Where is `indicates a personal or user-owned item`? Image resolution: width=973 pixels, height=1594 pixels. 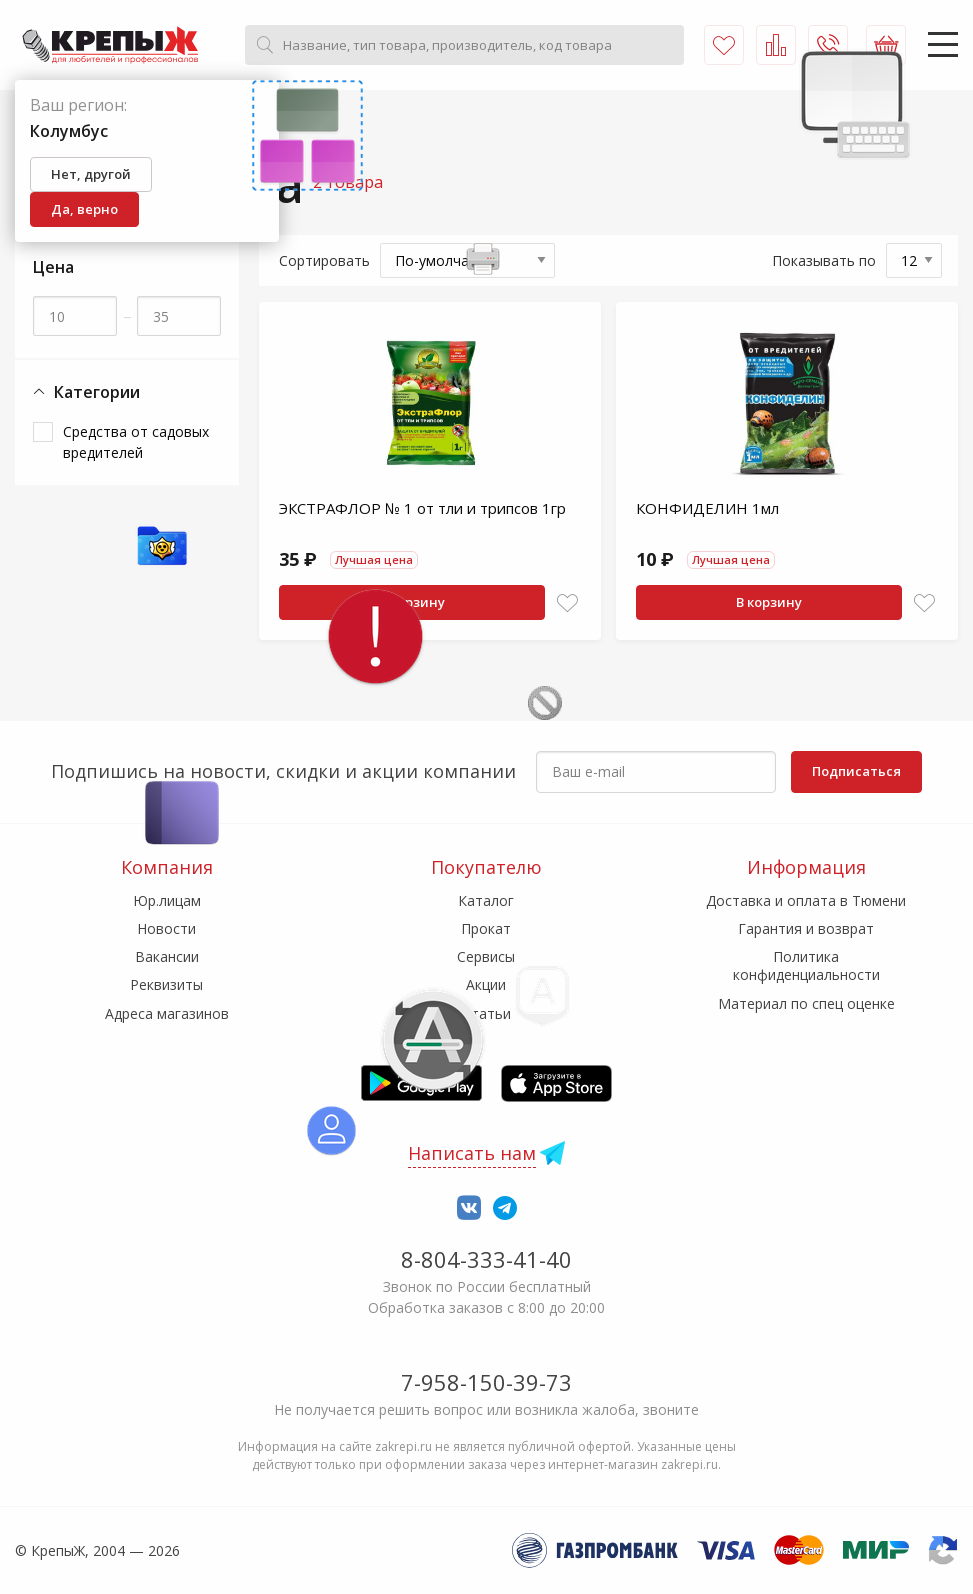
indicates a personal or user-owned item is located at coordinates (331, 1130).